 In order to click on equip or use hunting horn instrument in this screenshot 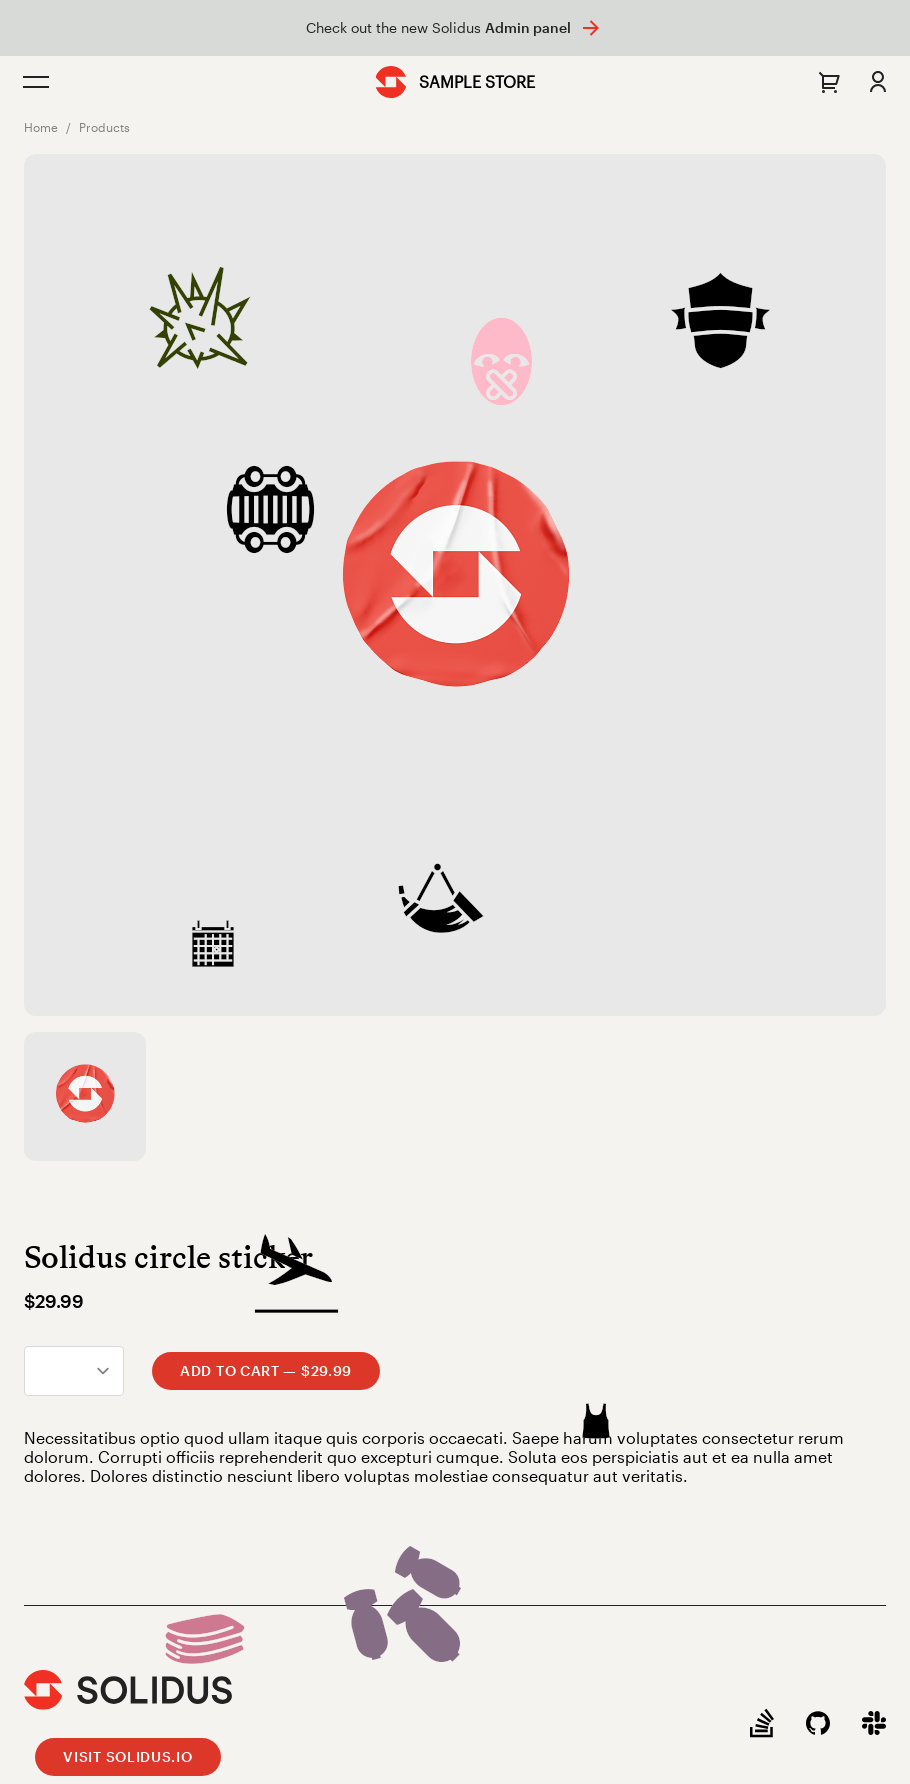, I will do `click(440, 902)`.